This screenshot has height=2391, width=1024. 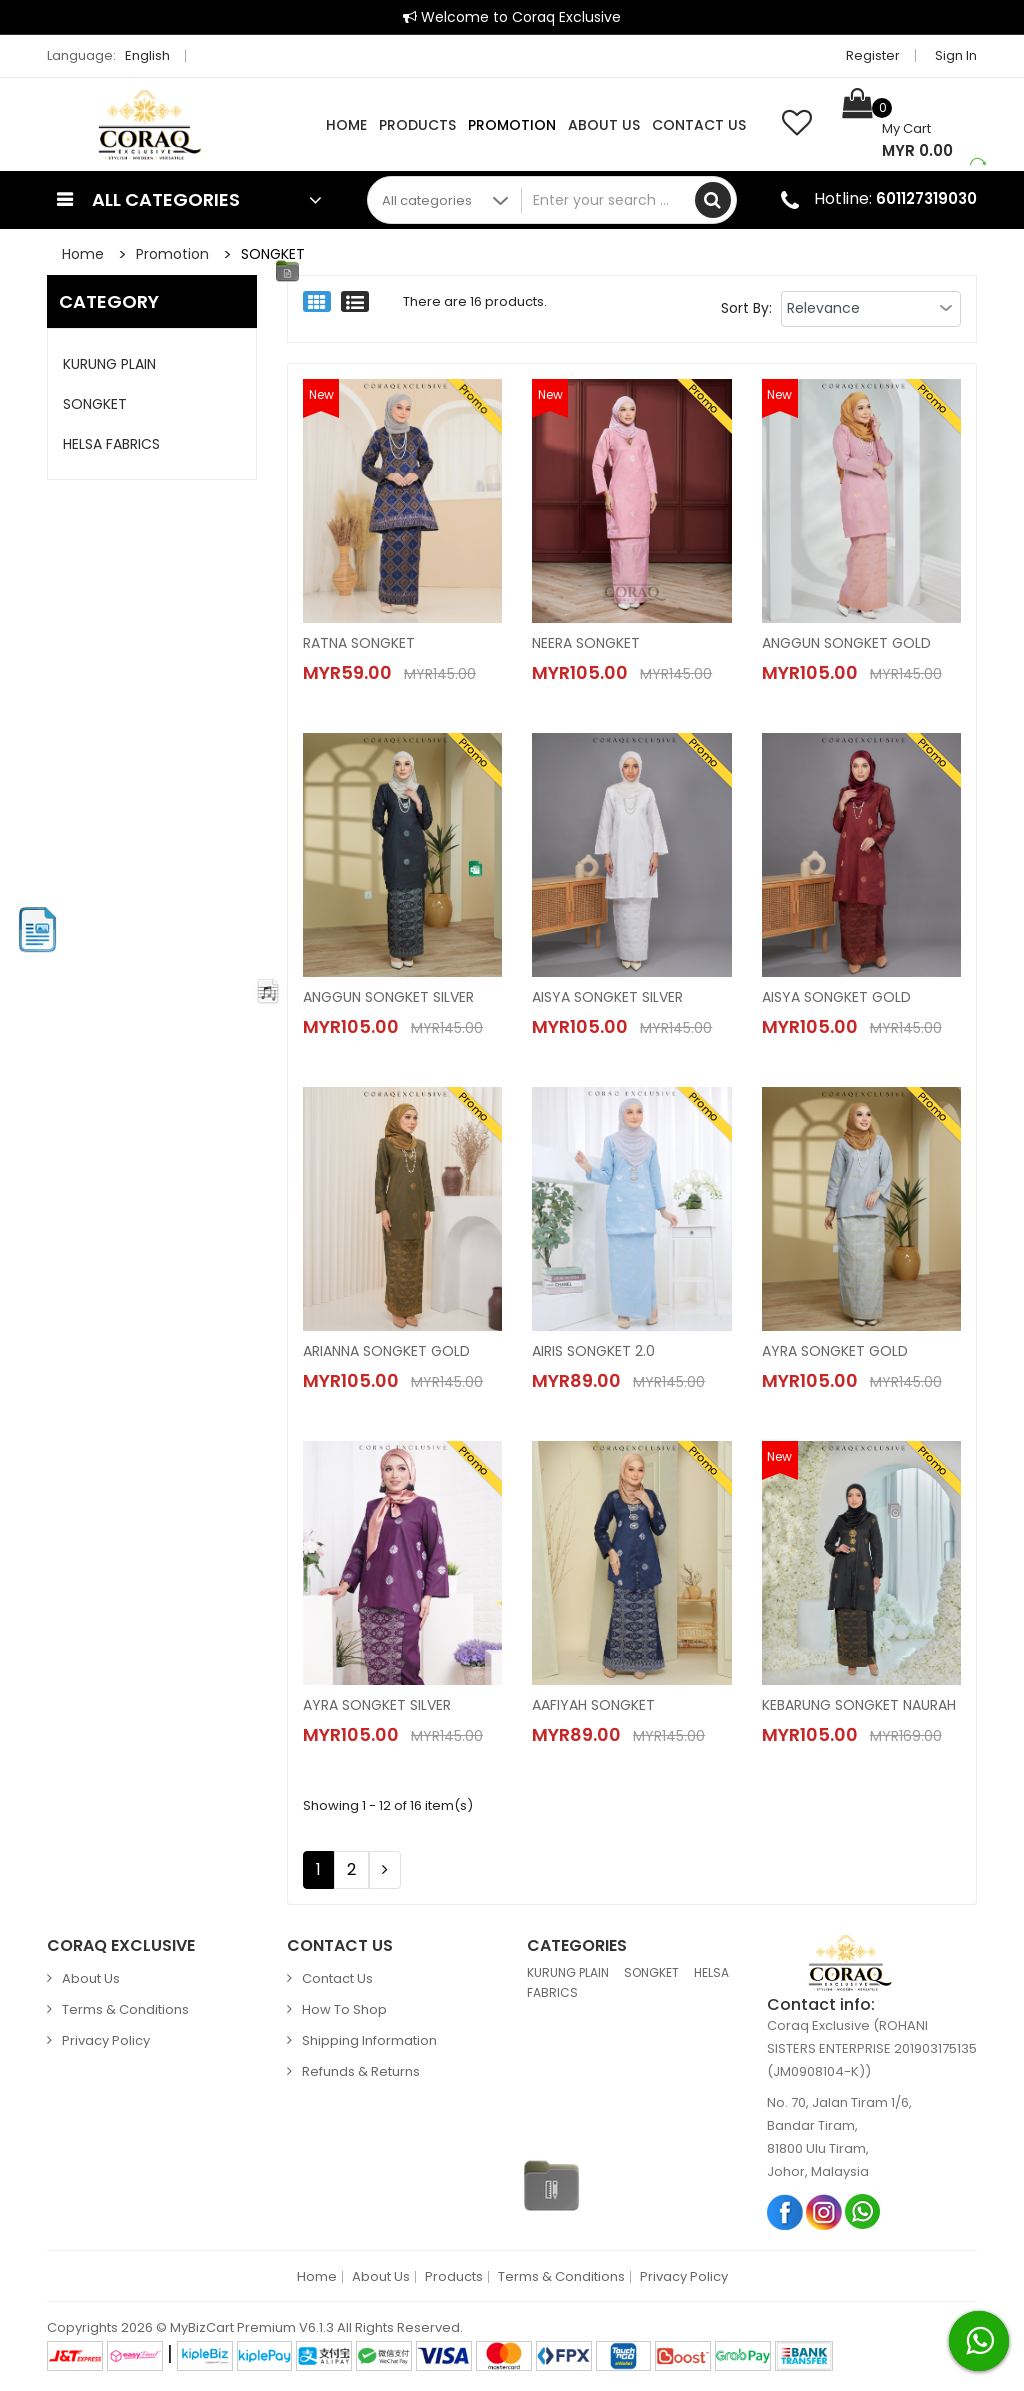 I want to click on open your documents folder, so click(x=287, y=270).